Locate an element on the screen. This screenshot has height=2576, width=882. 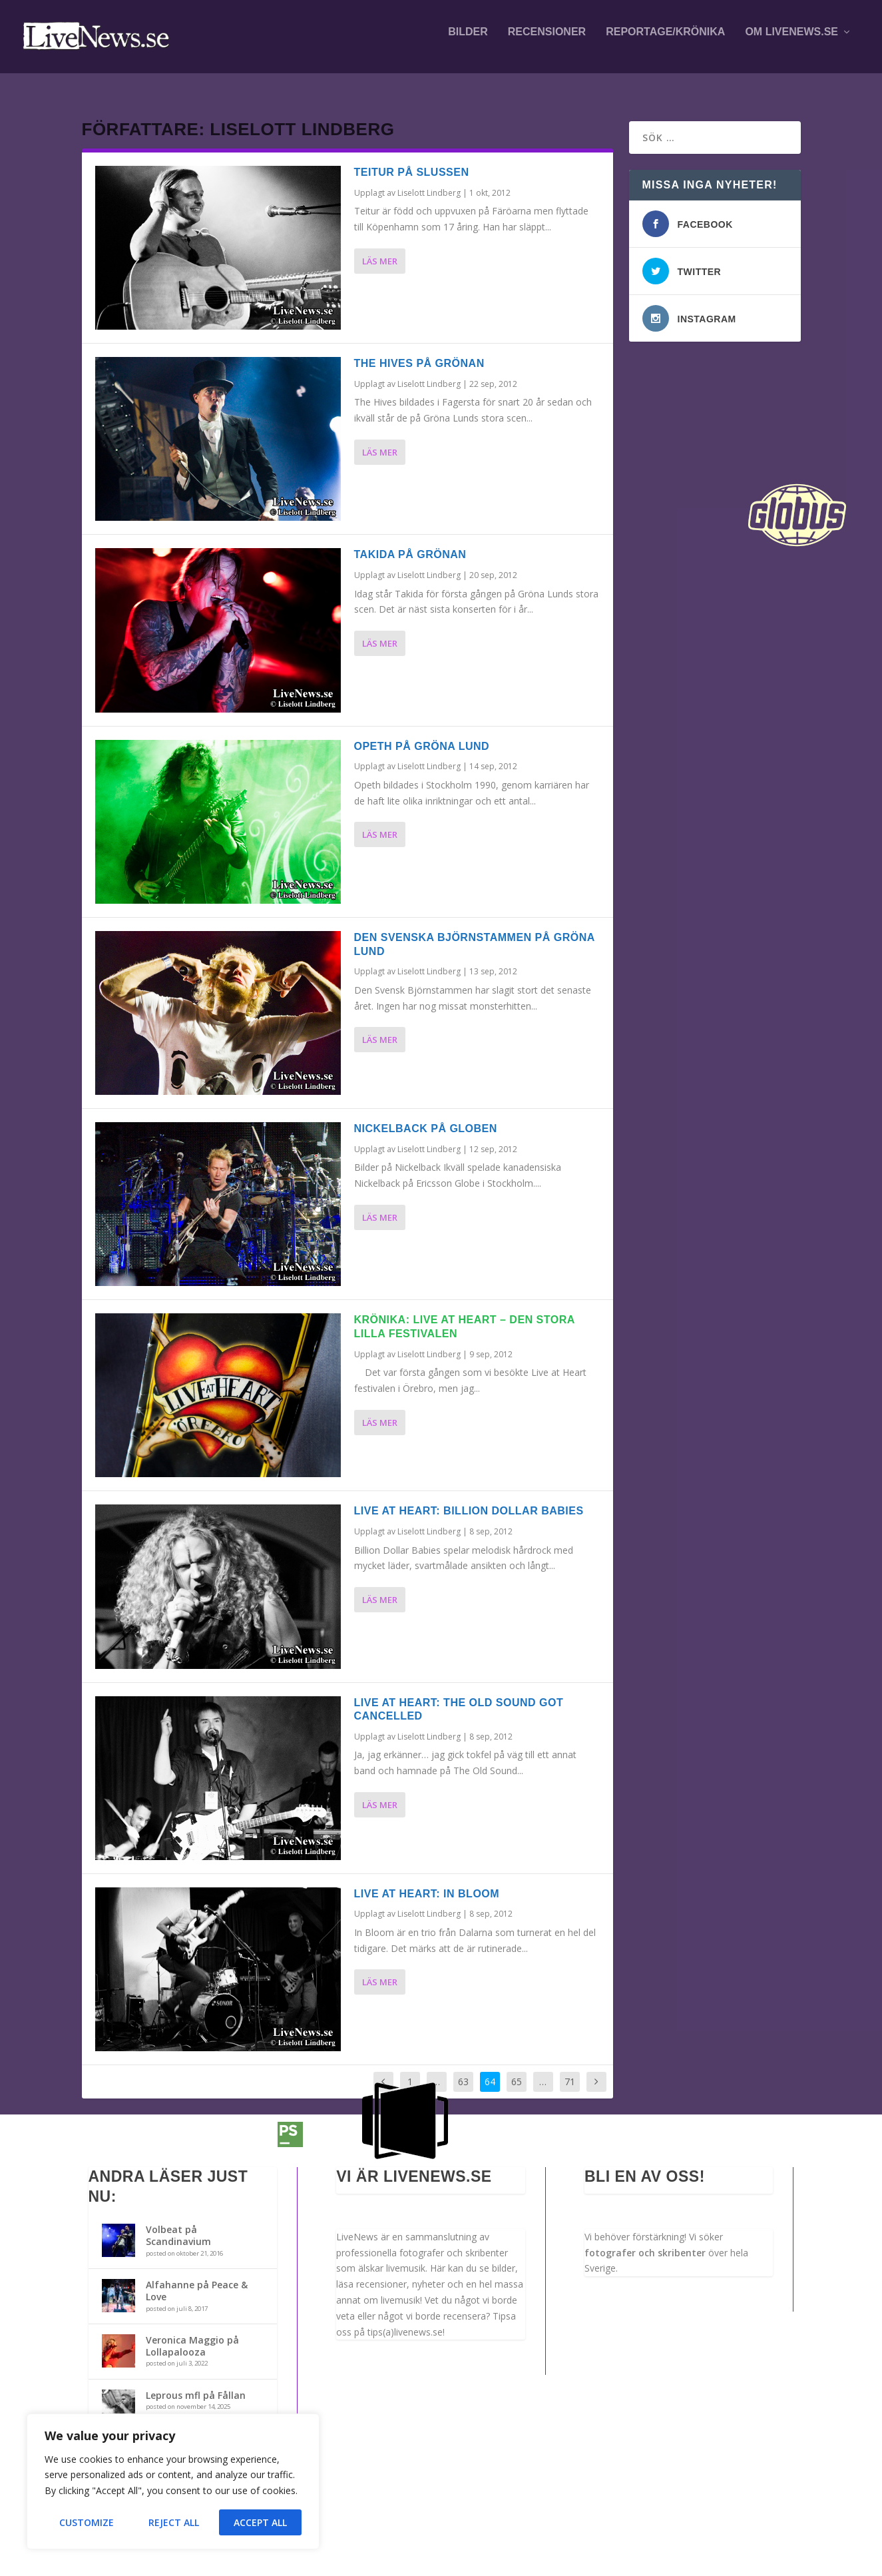
reveal.js presentation framework logo is located at coordinates (405, 2120).